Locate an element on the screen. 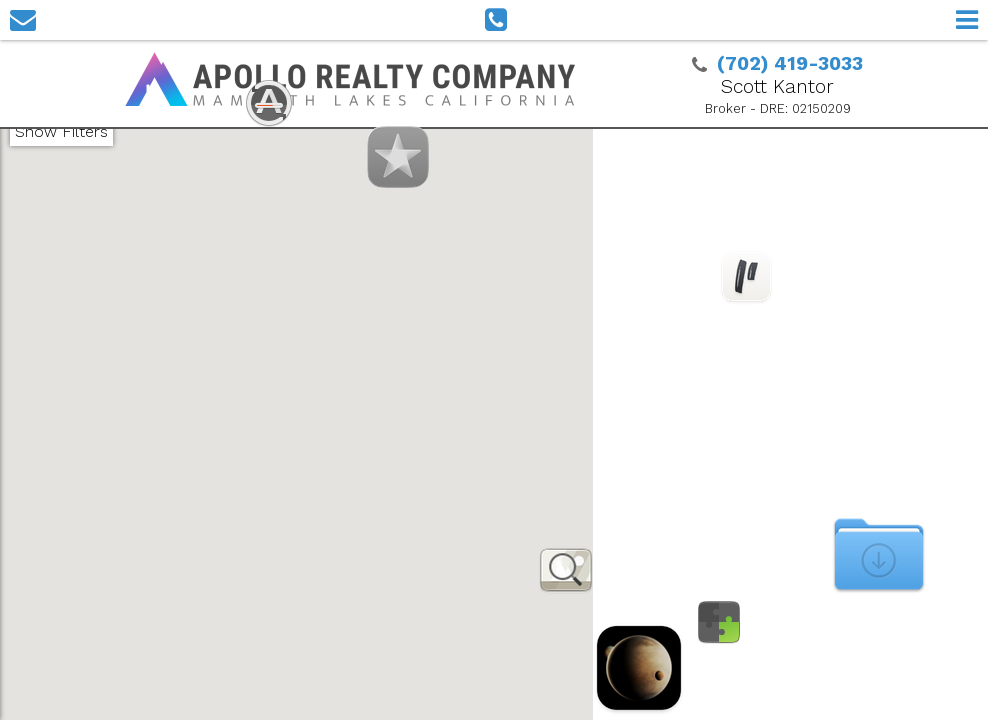 This screenshot has height=720, width=988. open stacks task manager app is located at coordinates (746, 276).